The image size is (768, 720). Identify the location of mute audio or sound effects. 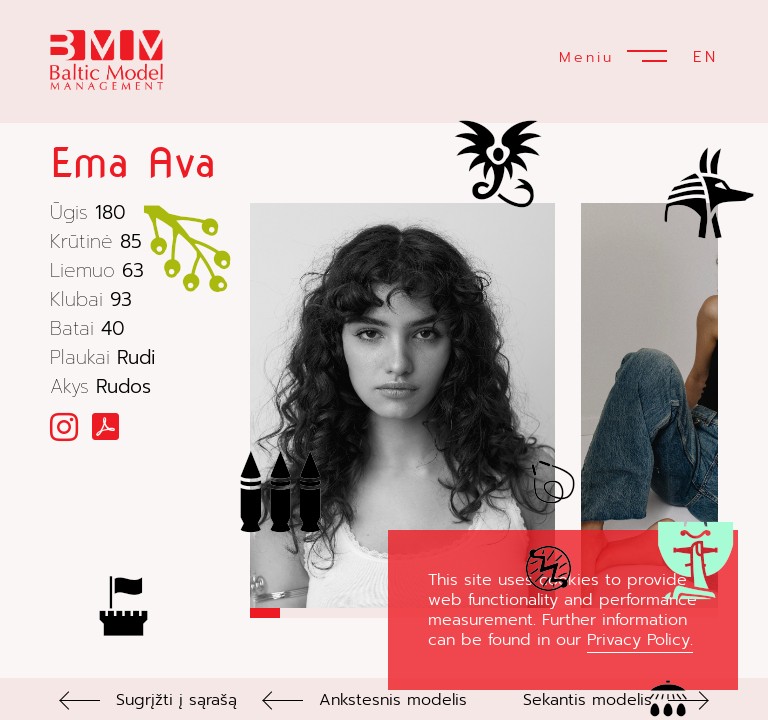
(695, 560).